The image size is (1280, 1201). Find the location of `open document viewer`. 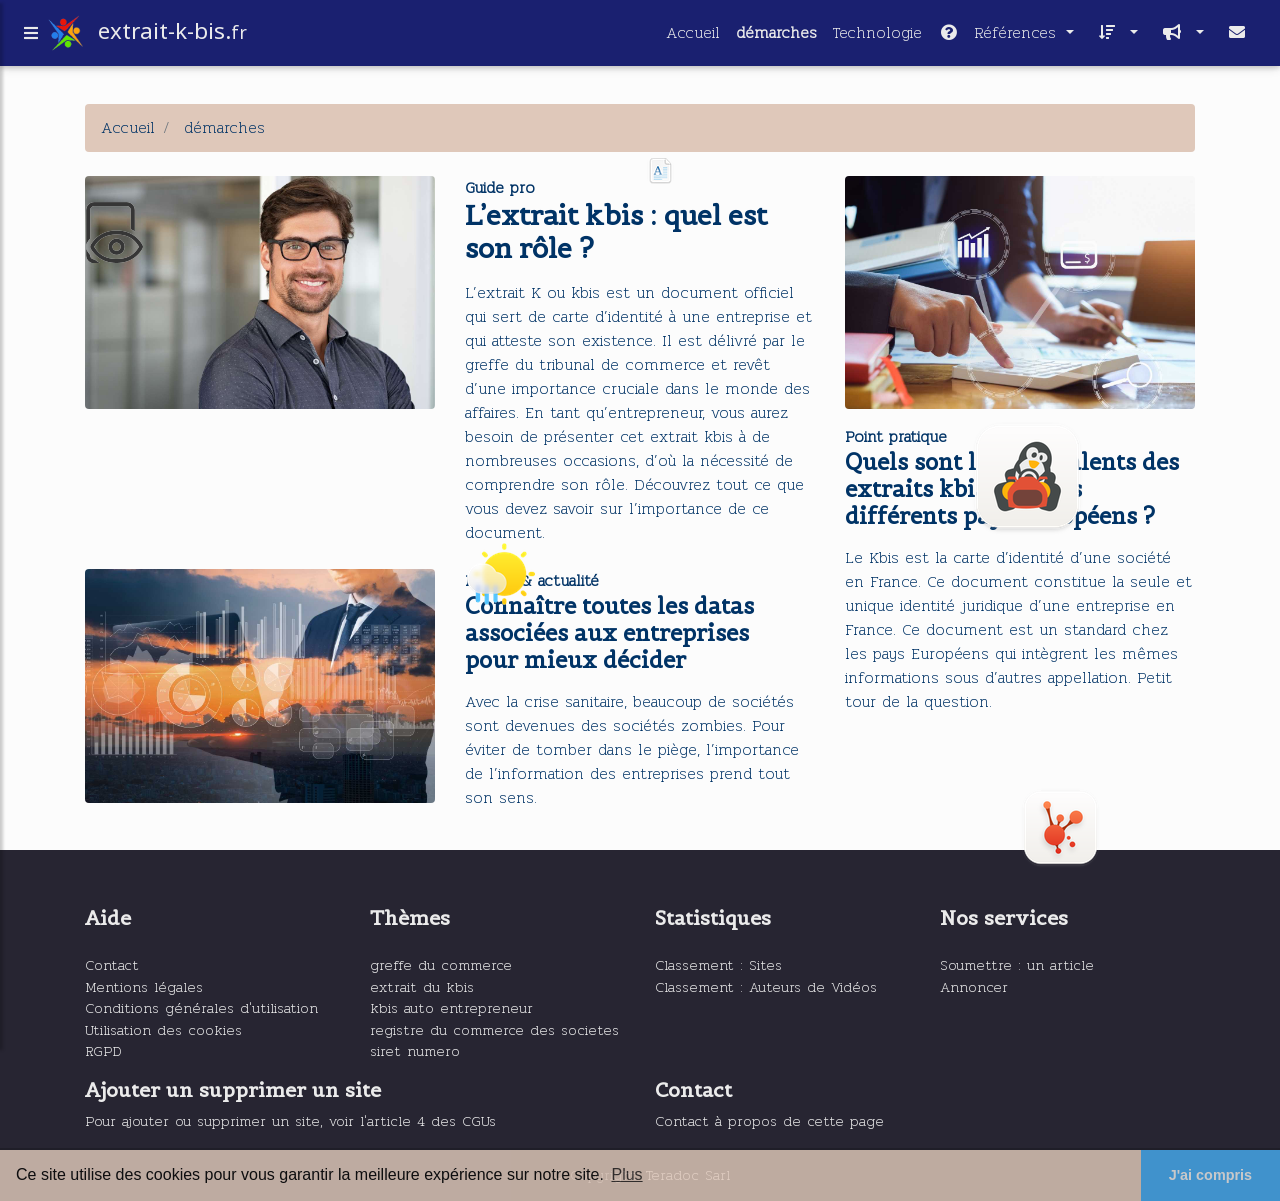

open document viewer is located at coordinates (110, 230).